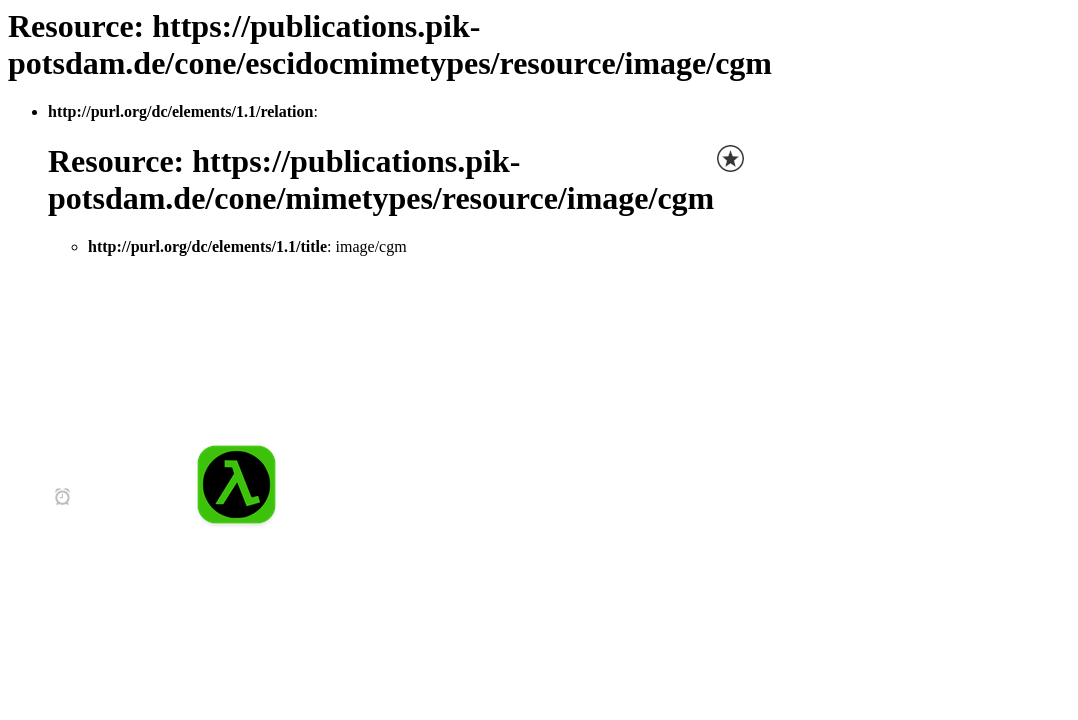 This screenshot has width=1078, height=720. I want to click on indicates an active alarm is set, so click(63, 496).